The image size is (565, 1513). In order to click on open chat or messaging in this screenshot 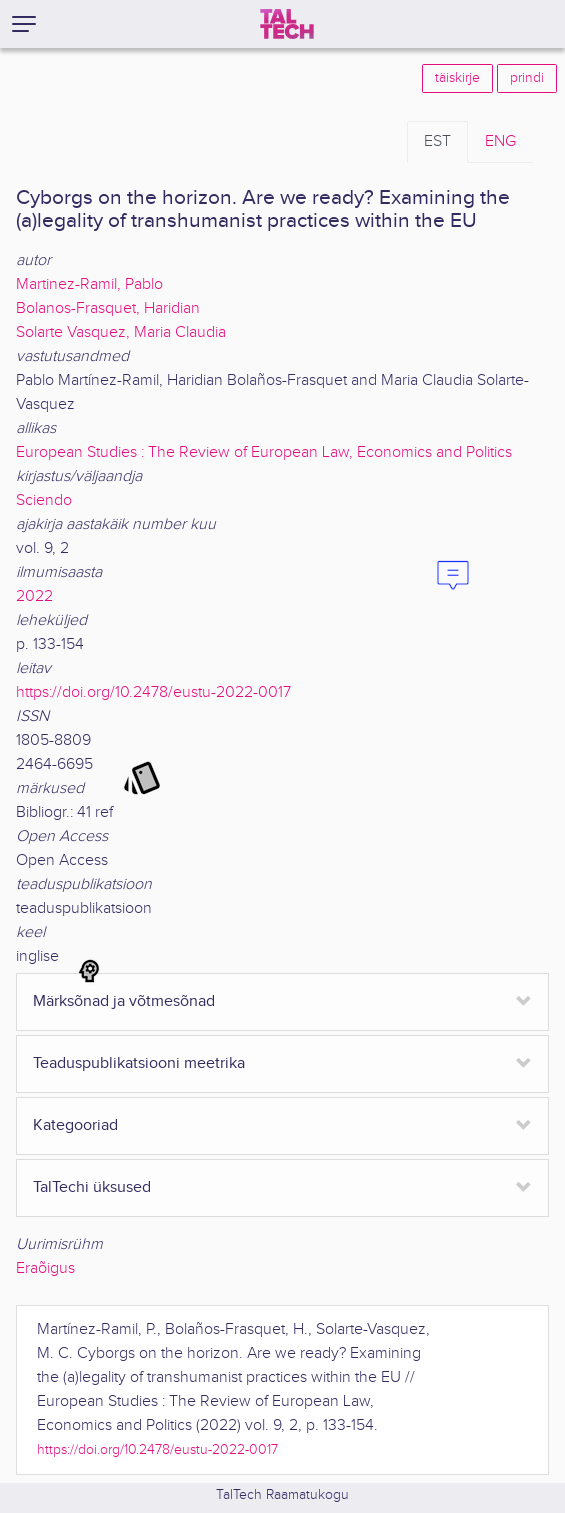, I will do `click(453, 574)`.